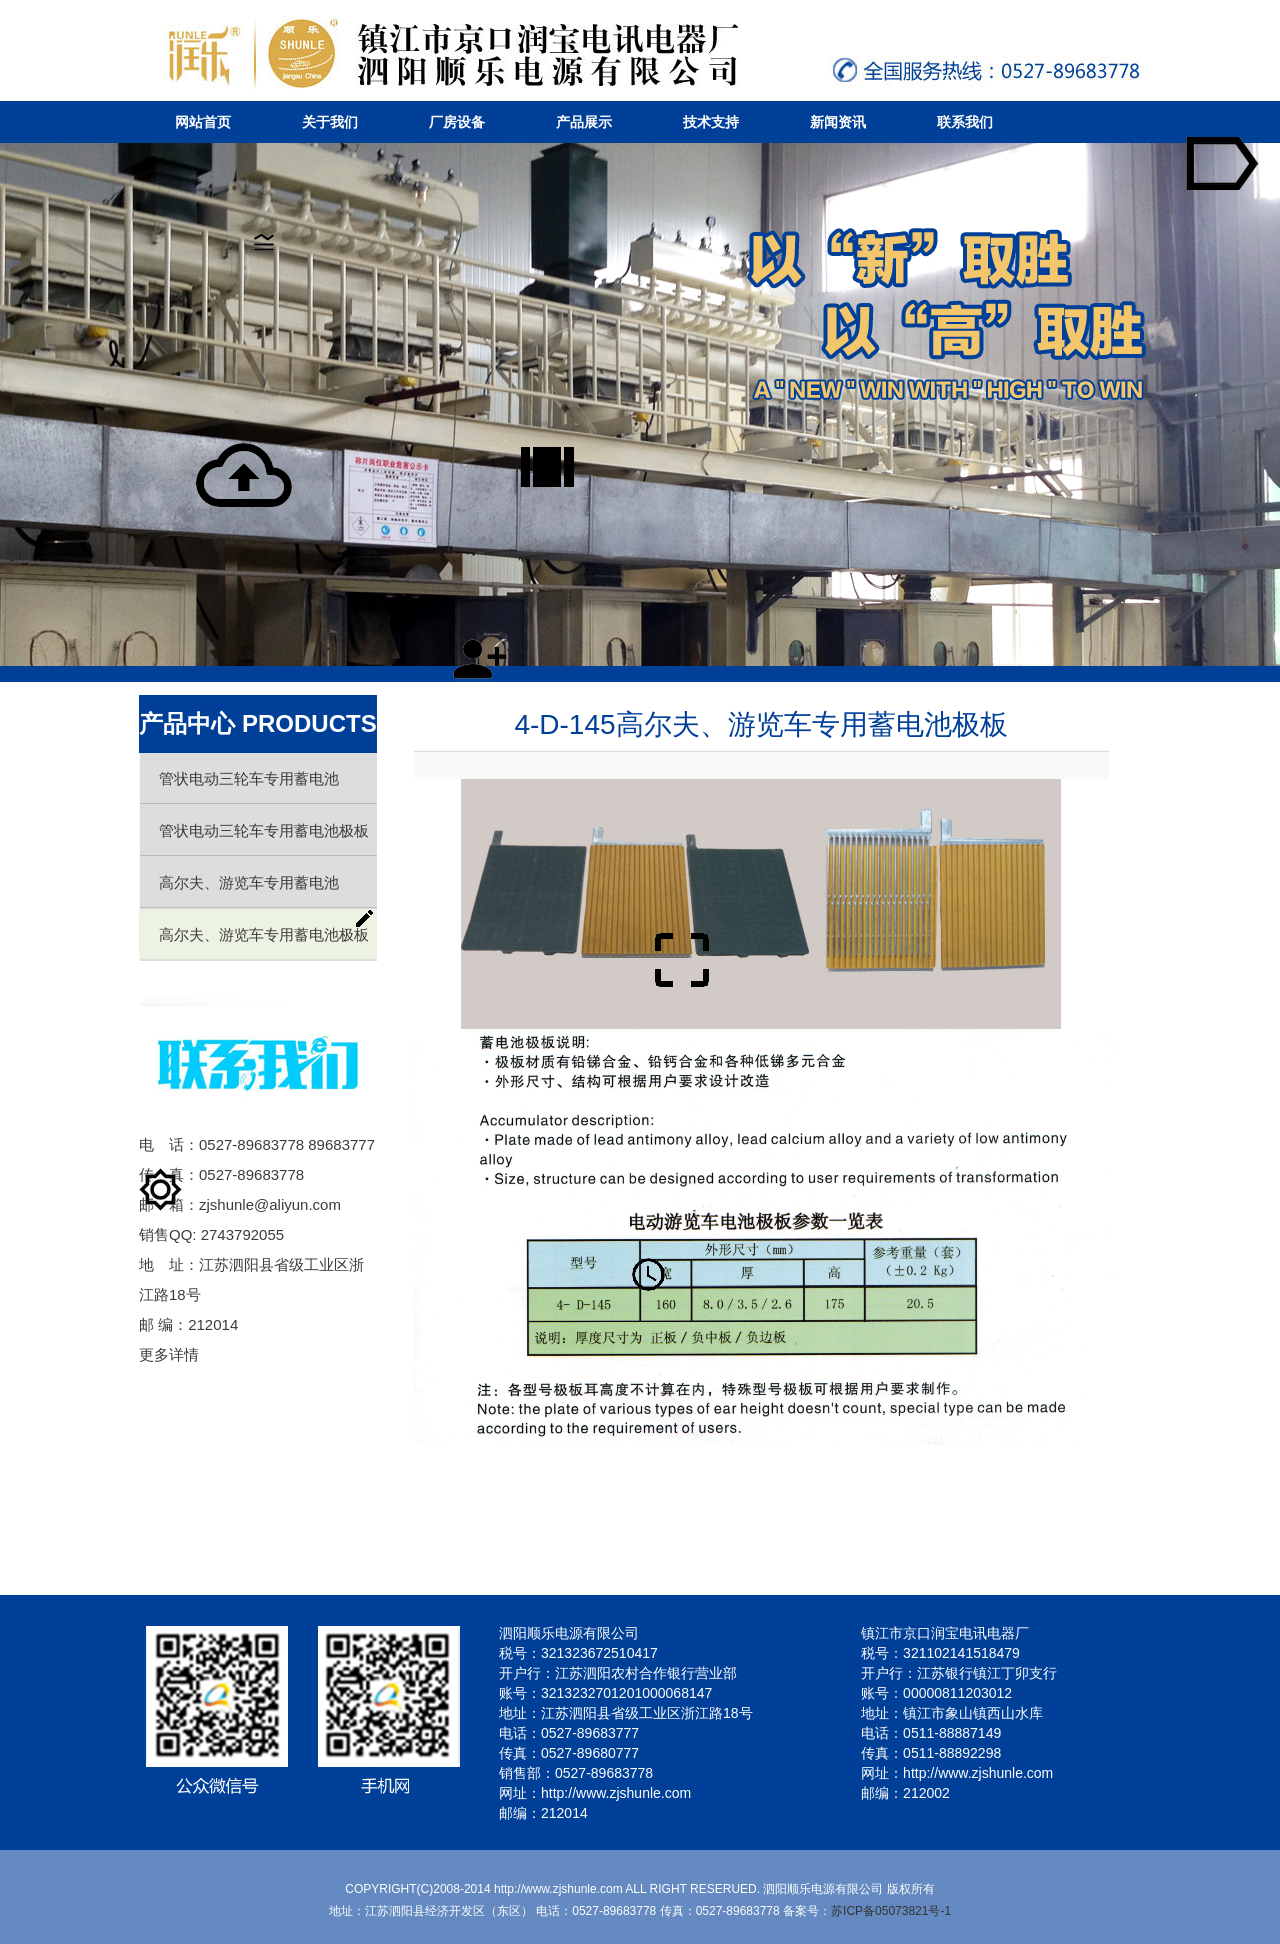 Image resolution: width=1280 pixels, height=1944 pixels. Describe the element at coordinates (1220, 163) in the screenshot. I see `add a label or tag to an item` at that location.